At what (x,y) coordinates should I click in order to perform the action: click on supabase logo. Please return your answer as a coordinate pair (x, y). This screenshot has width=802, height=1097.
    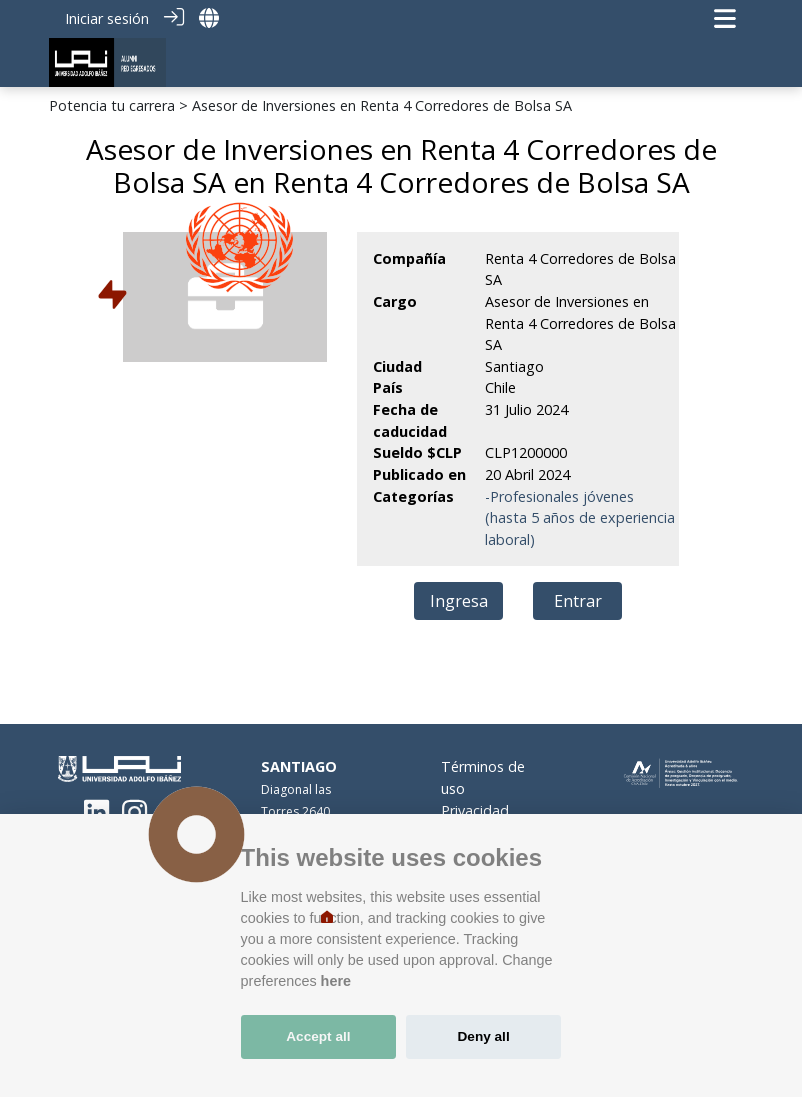
    Looking at the image, I should click on (112, 294).